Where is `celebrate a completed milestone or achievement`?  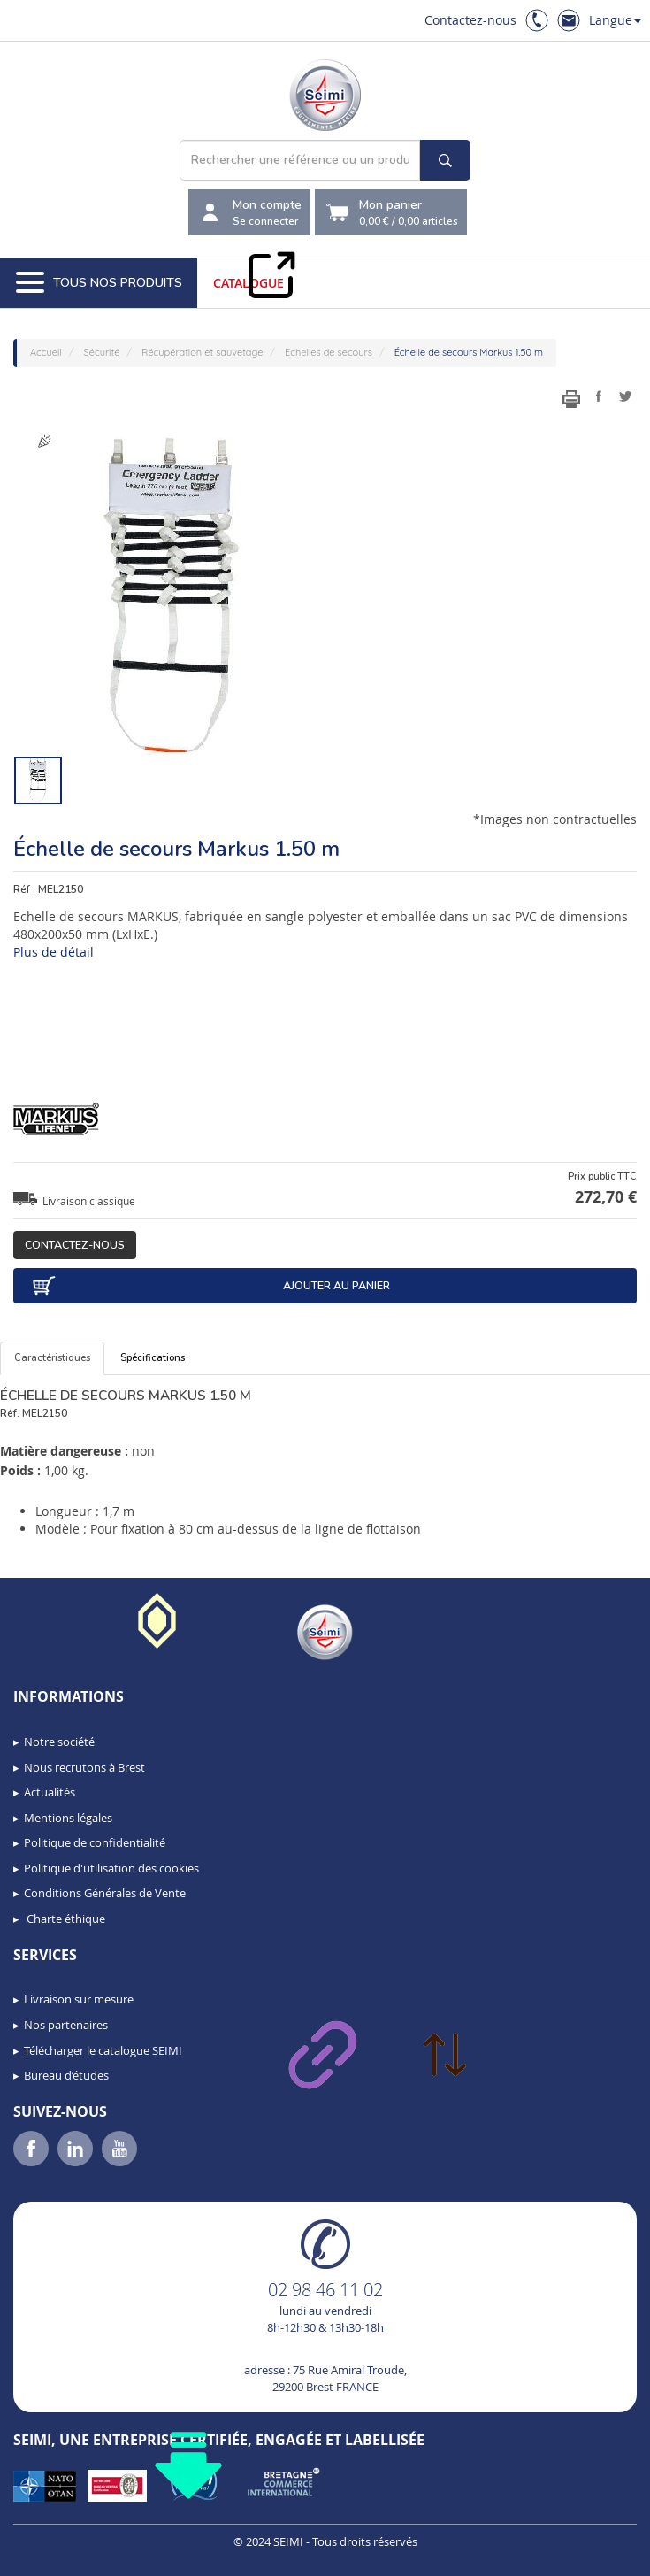
celebrate a completed milestone or achievement is located at coordinates (43, 442).